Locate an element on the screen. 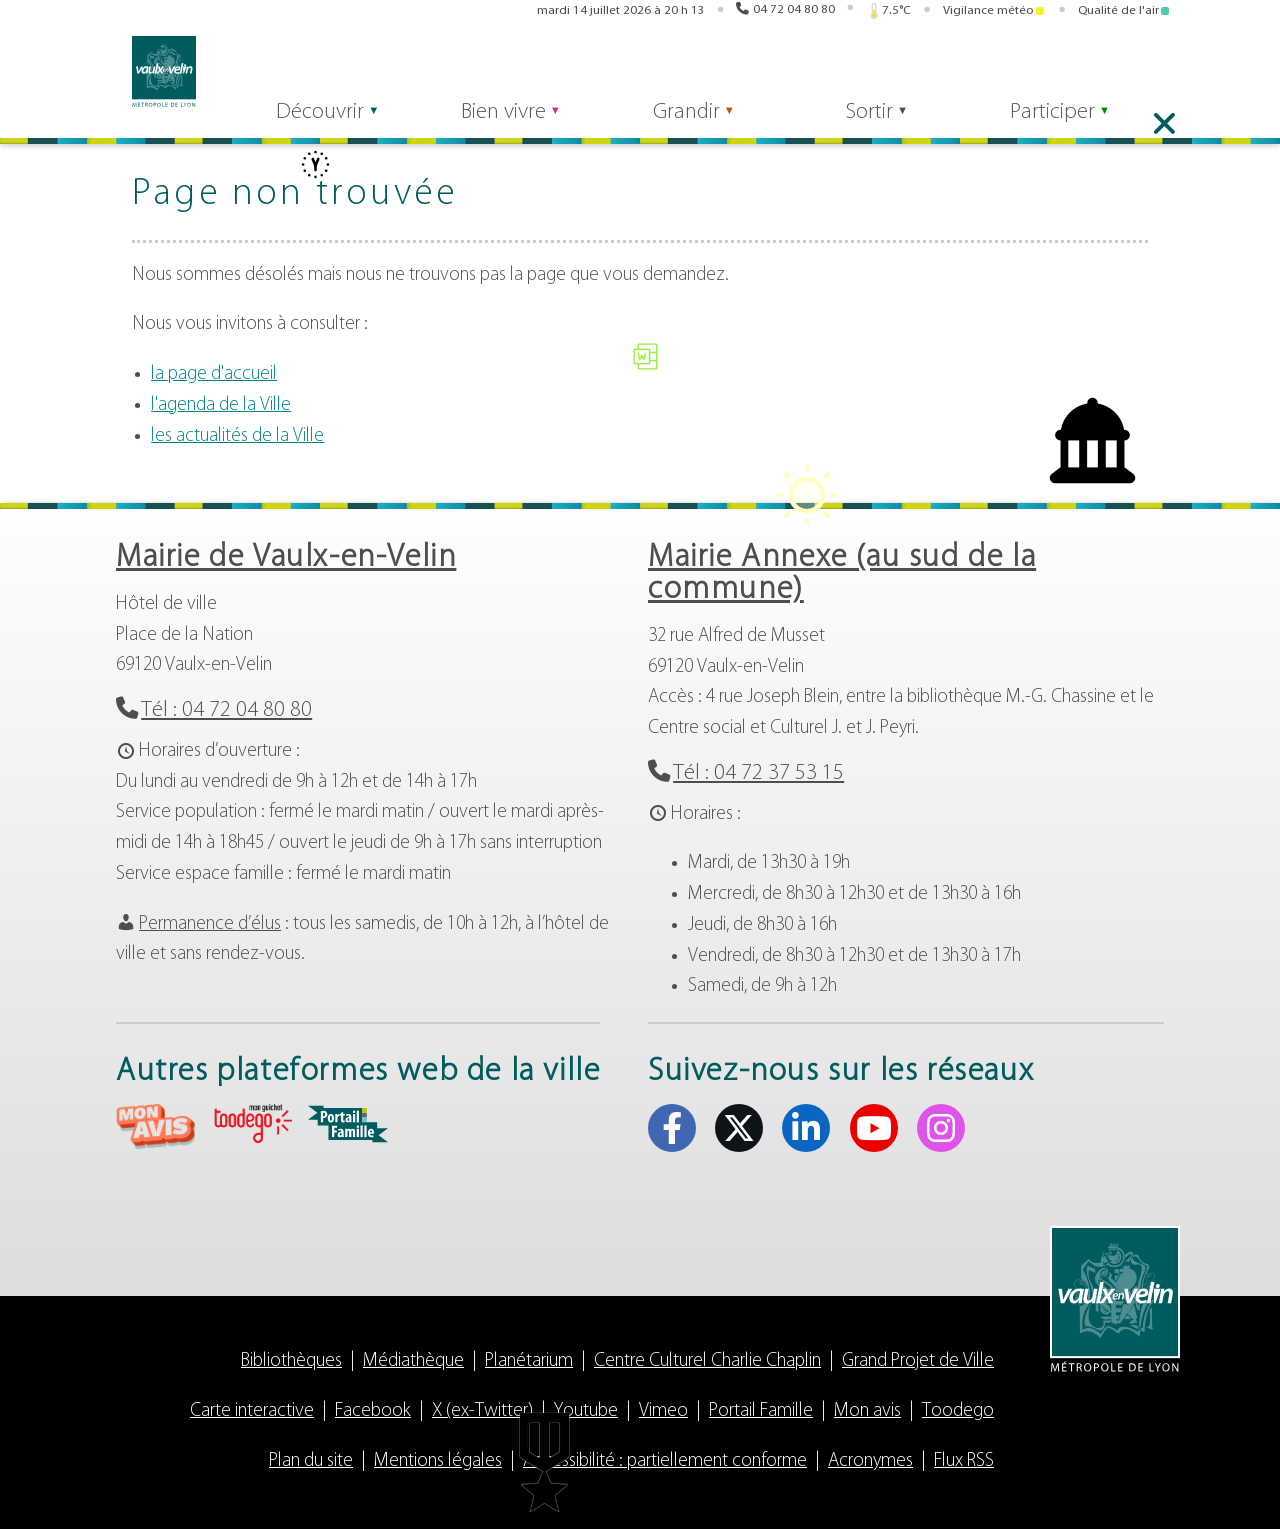 This screenshot has height=1529, width=1280. view government or civic services is located at coordinates (1092, 440).